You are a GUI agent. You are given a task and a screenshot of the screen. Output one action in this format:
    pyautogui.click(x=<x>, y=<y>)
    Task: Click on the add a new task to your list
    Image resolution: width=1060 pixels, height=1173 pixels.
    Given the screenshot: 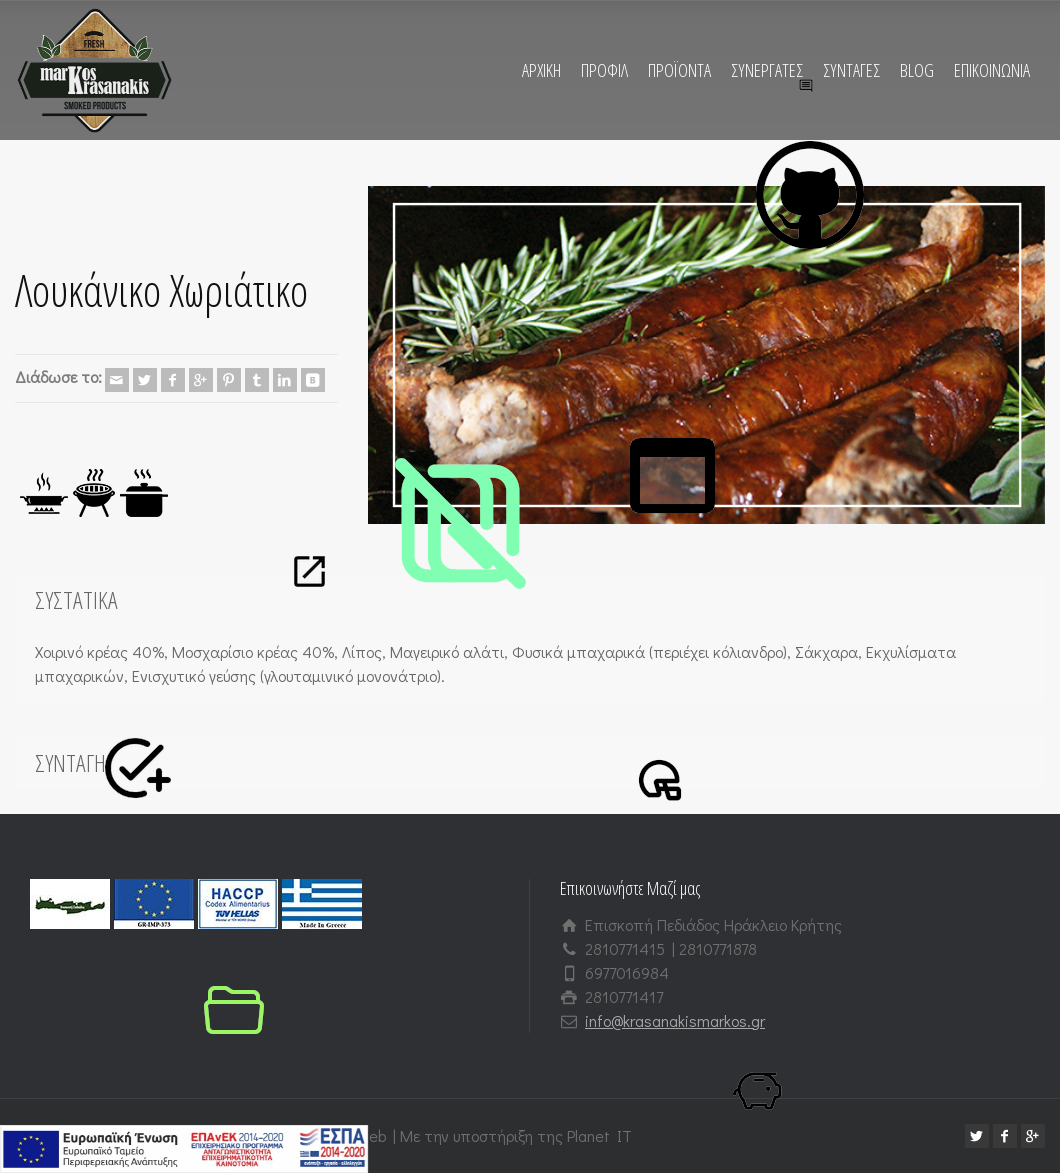 What is the action you would take?
    pyautogui.click(x=135, y=768)
    